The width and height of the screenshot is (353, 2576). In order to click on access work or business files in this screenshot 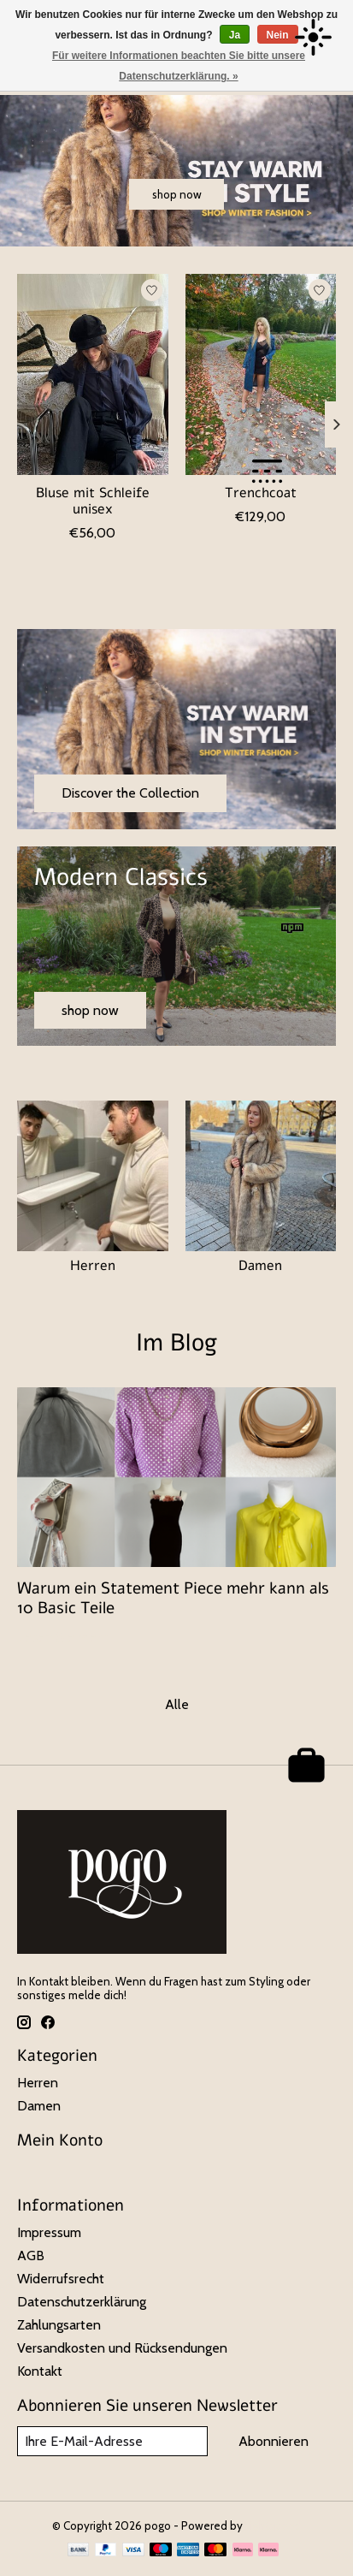, I will do `click(306, 1766)`.